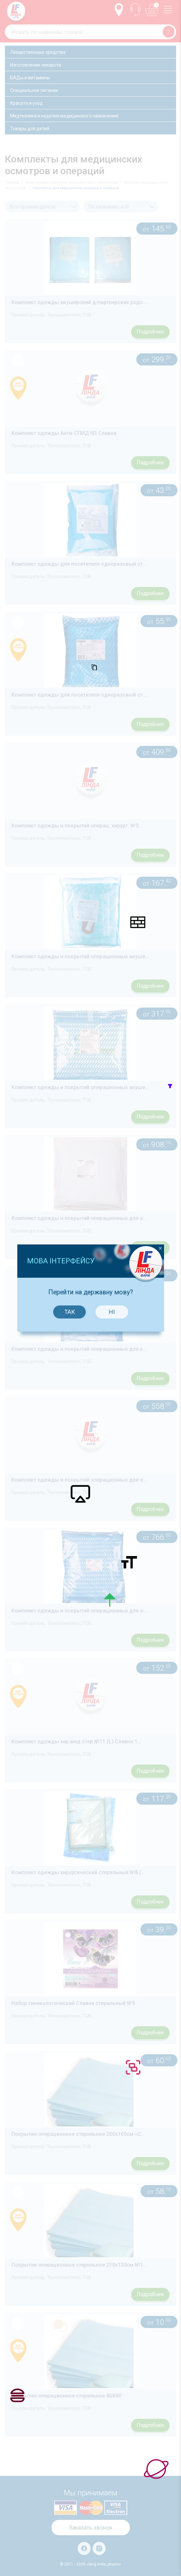  What do you see at coordinates (138, 922) in the screenshot?
I see `access firewall or security settings` at bounding box center [138, 922].